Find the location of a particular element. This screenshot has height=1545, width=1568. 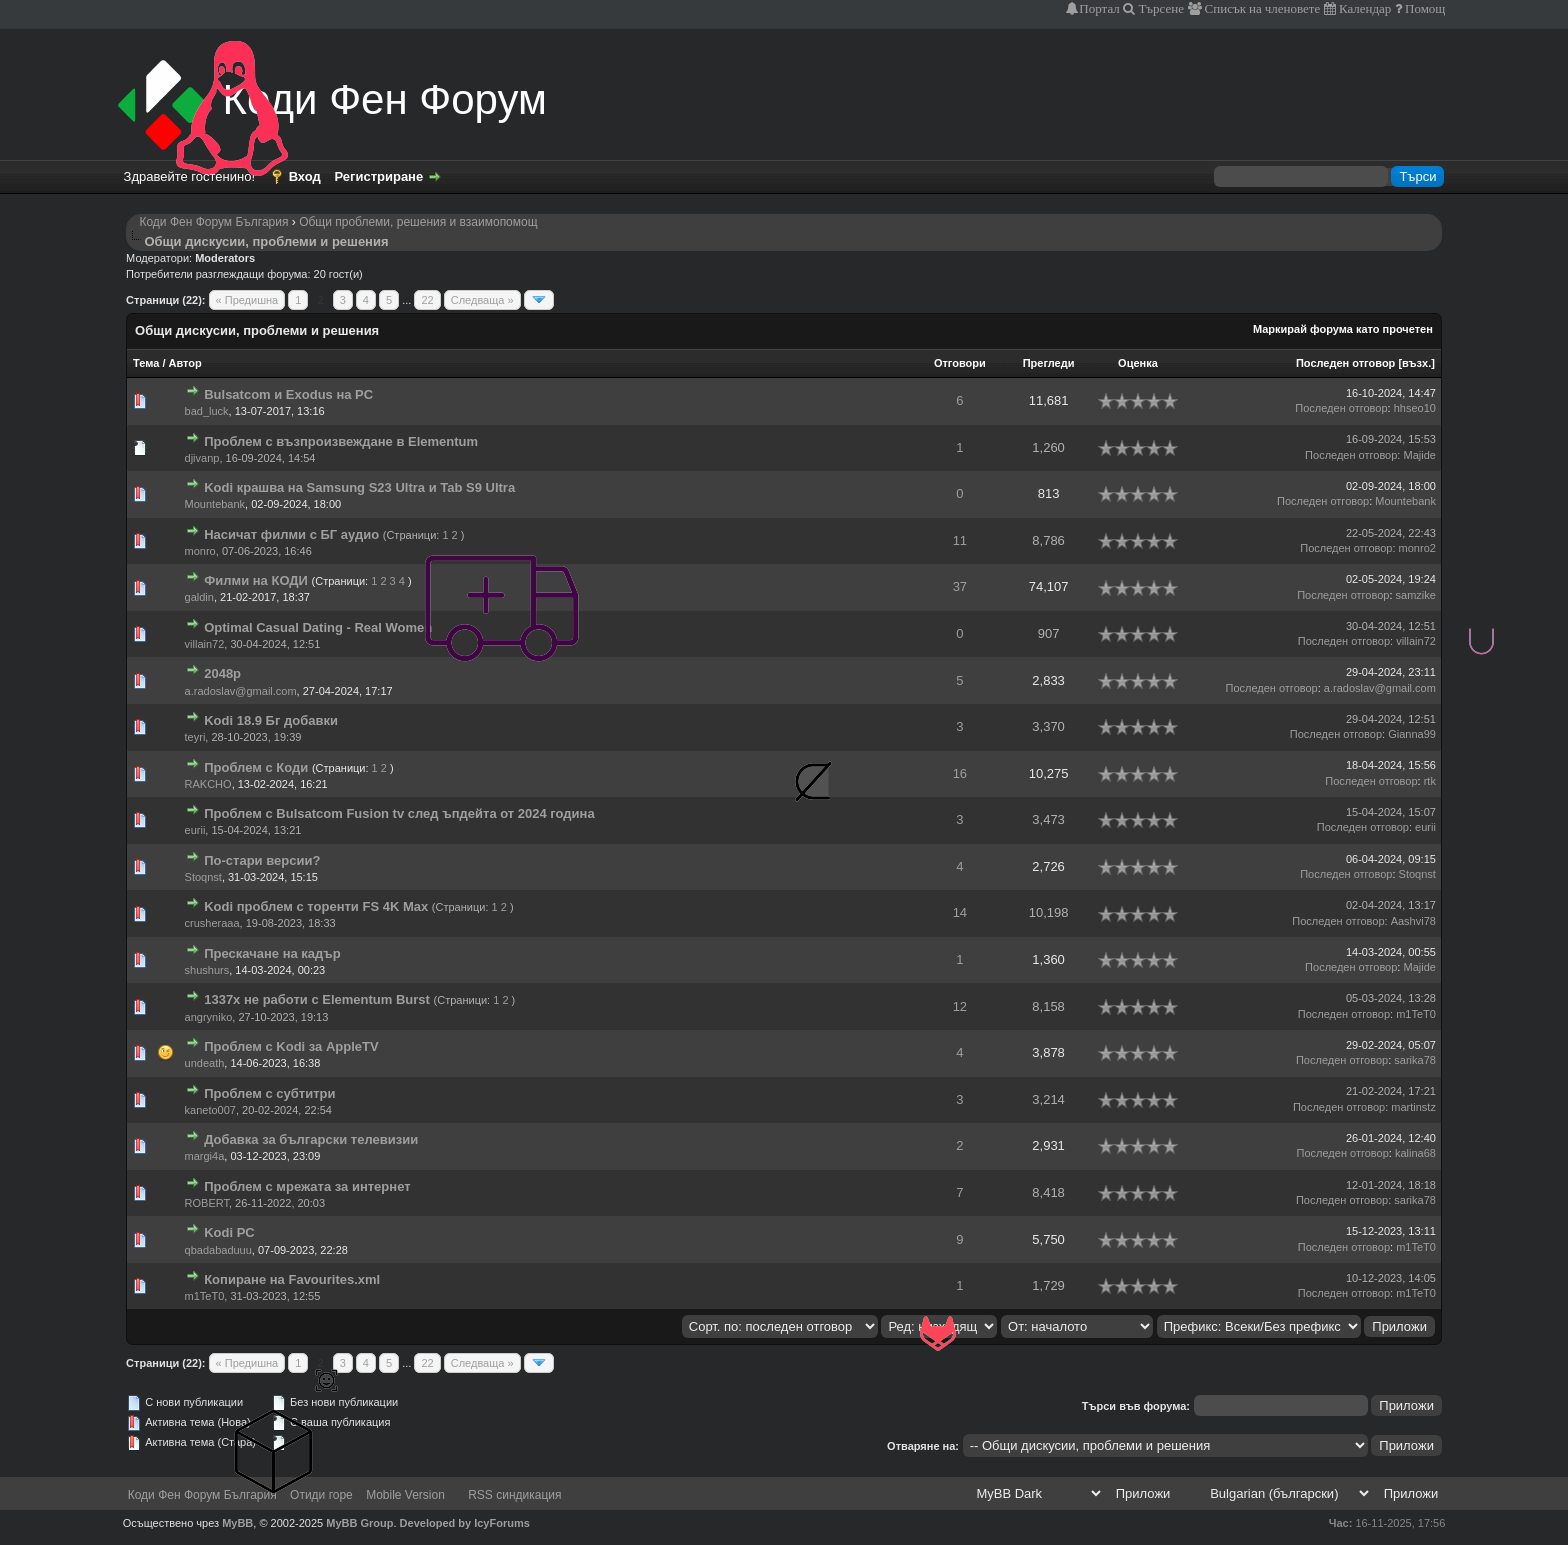

view 3D model or object is located at coordinates (273, 1451).